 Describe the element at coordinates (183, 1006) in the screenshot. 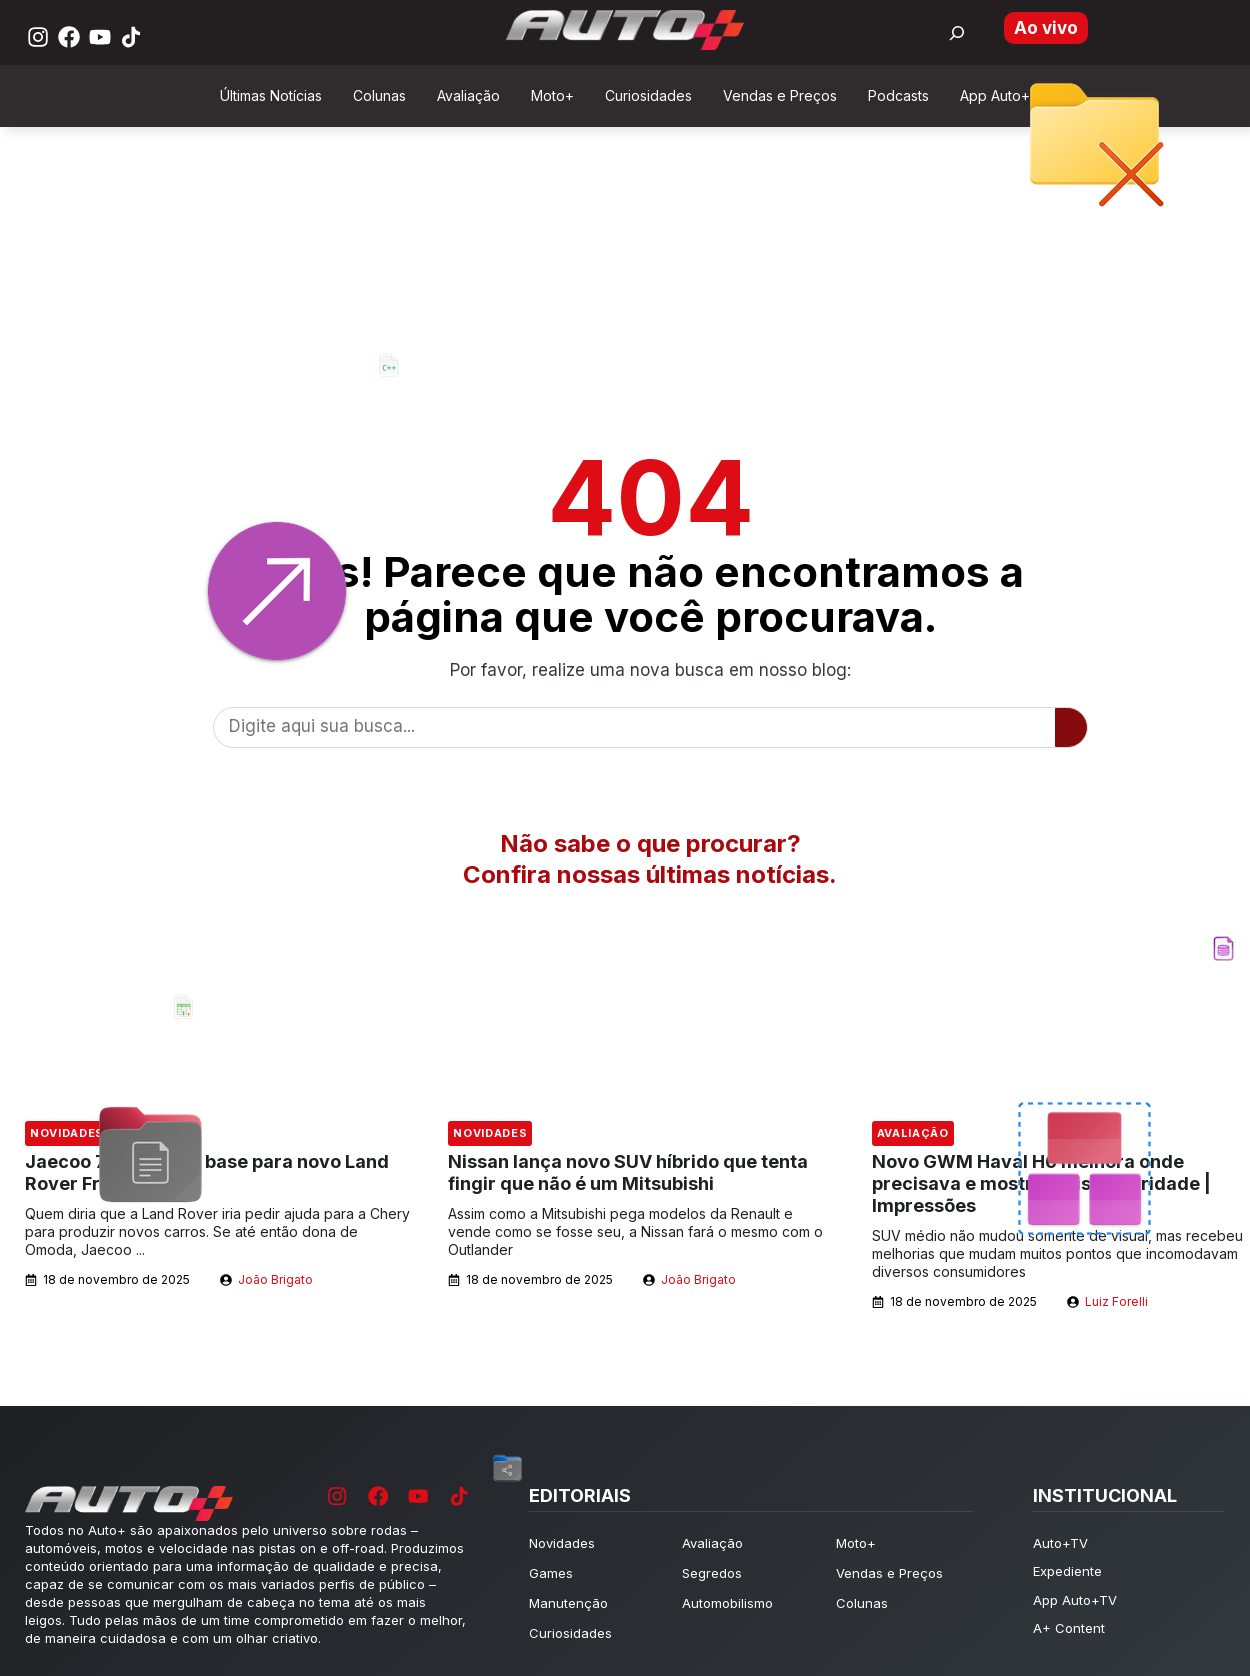

I see `open a spreadsheet file` at that location.